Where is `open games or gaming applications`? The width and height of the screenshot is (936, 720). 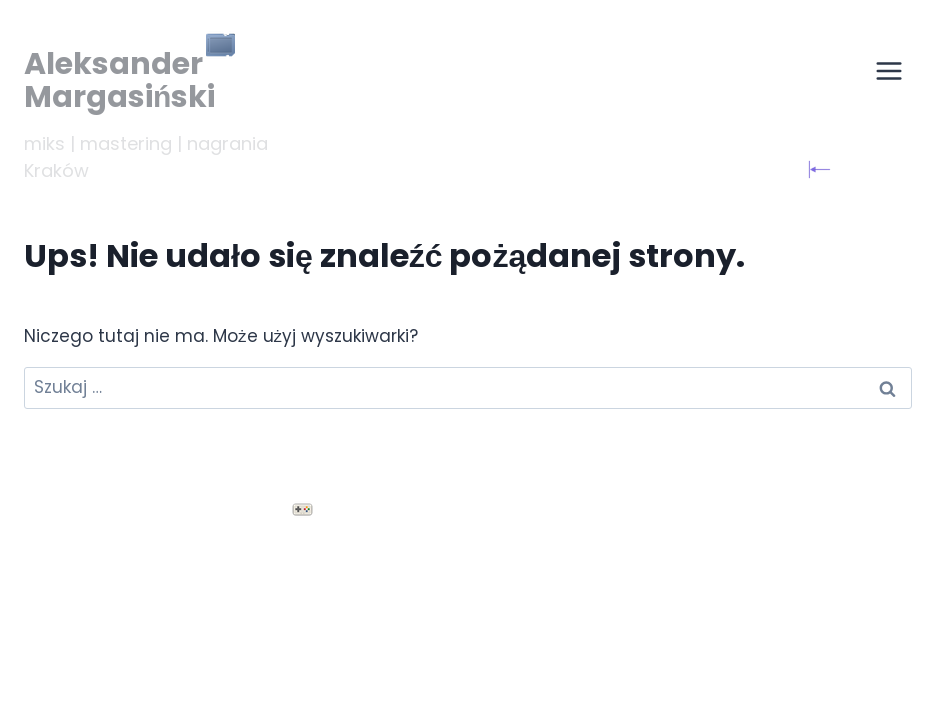
open games or gaming applications is located at coordinates (302, 509).